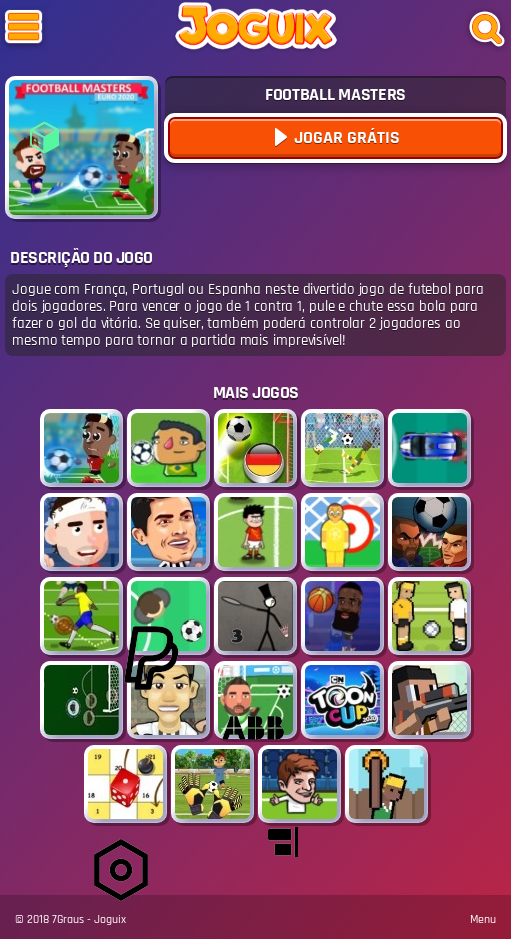  What do you see at coordinates (253, 728) in the screenshot?
I see `ABB company logo` at bounding box center [253, 728].